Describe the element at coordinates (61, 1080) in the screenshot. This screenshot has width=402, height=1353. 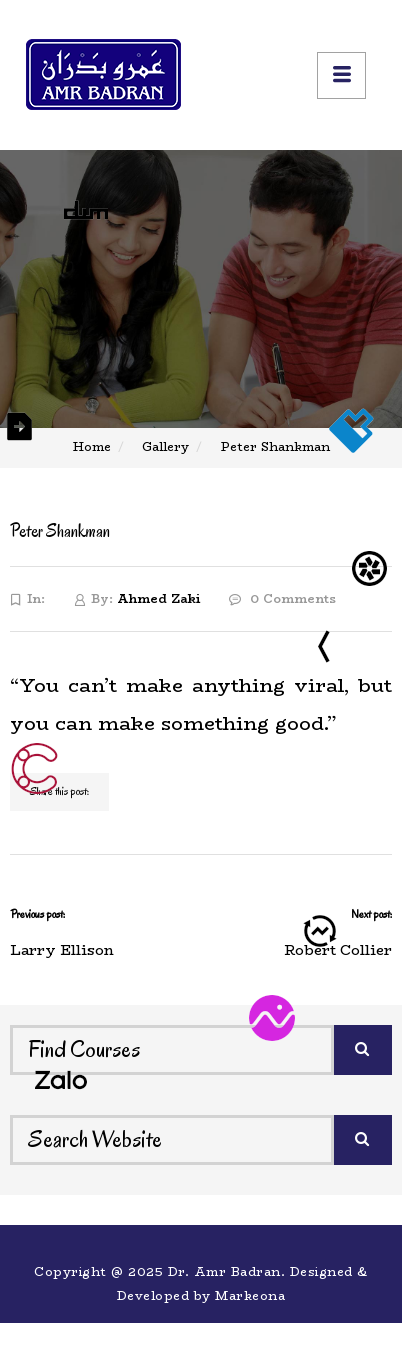
I see `open Zalo messaging app` at that location.